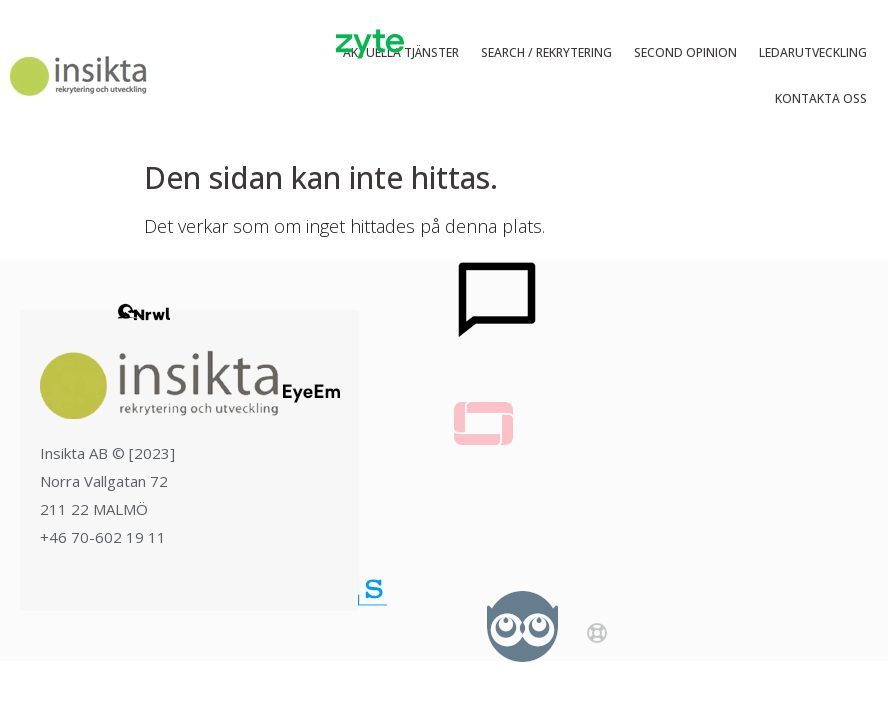 The width and height of the screenshot is (888, 720). I want to click on slackware linux distribution logo, so click(372, 592).